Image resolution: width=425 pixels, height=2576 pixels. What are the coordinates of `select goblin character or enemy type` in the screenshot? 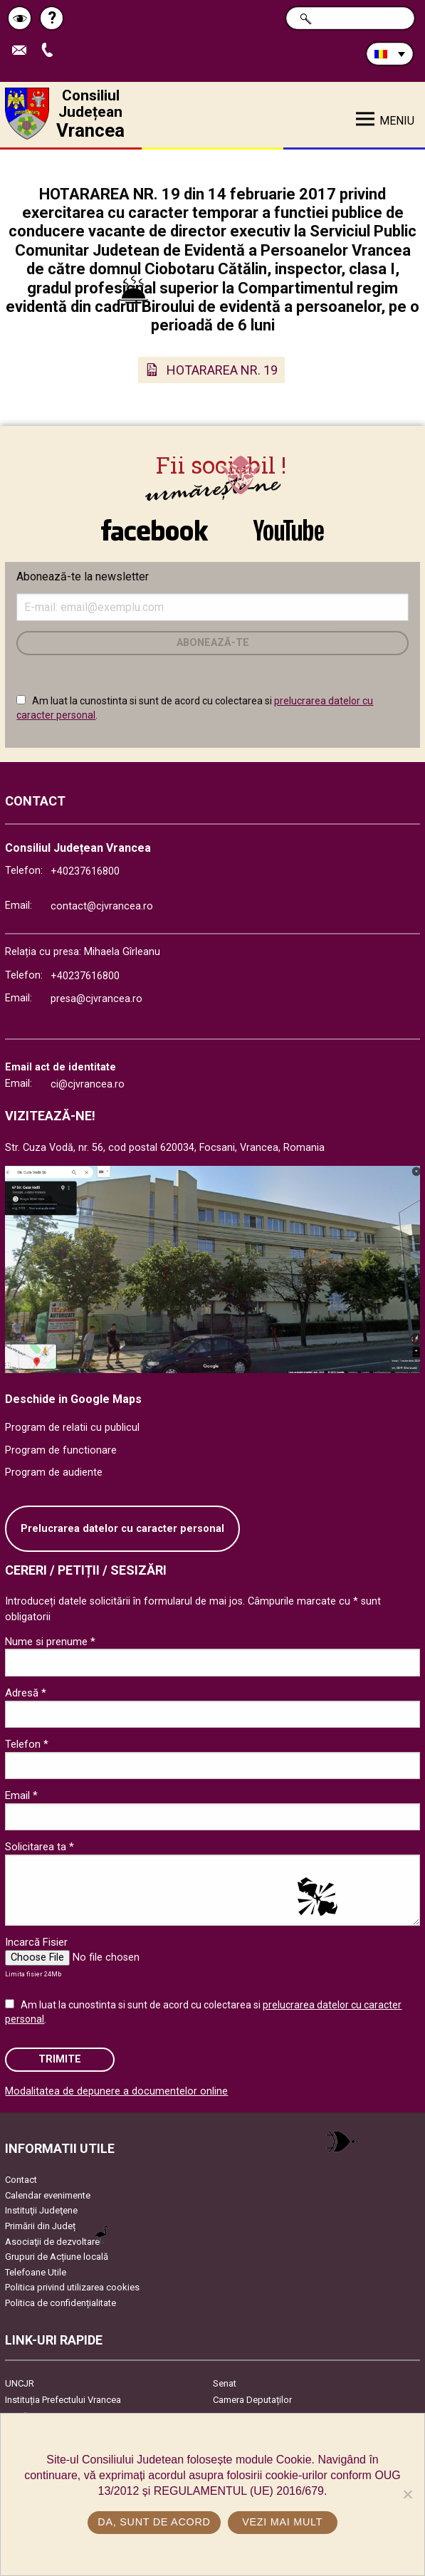 It's located at (241, 475).